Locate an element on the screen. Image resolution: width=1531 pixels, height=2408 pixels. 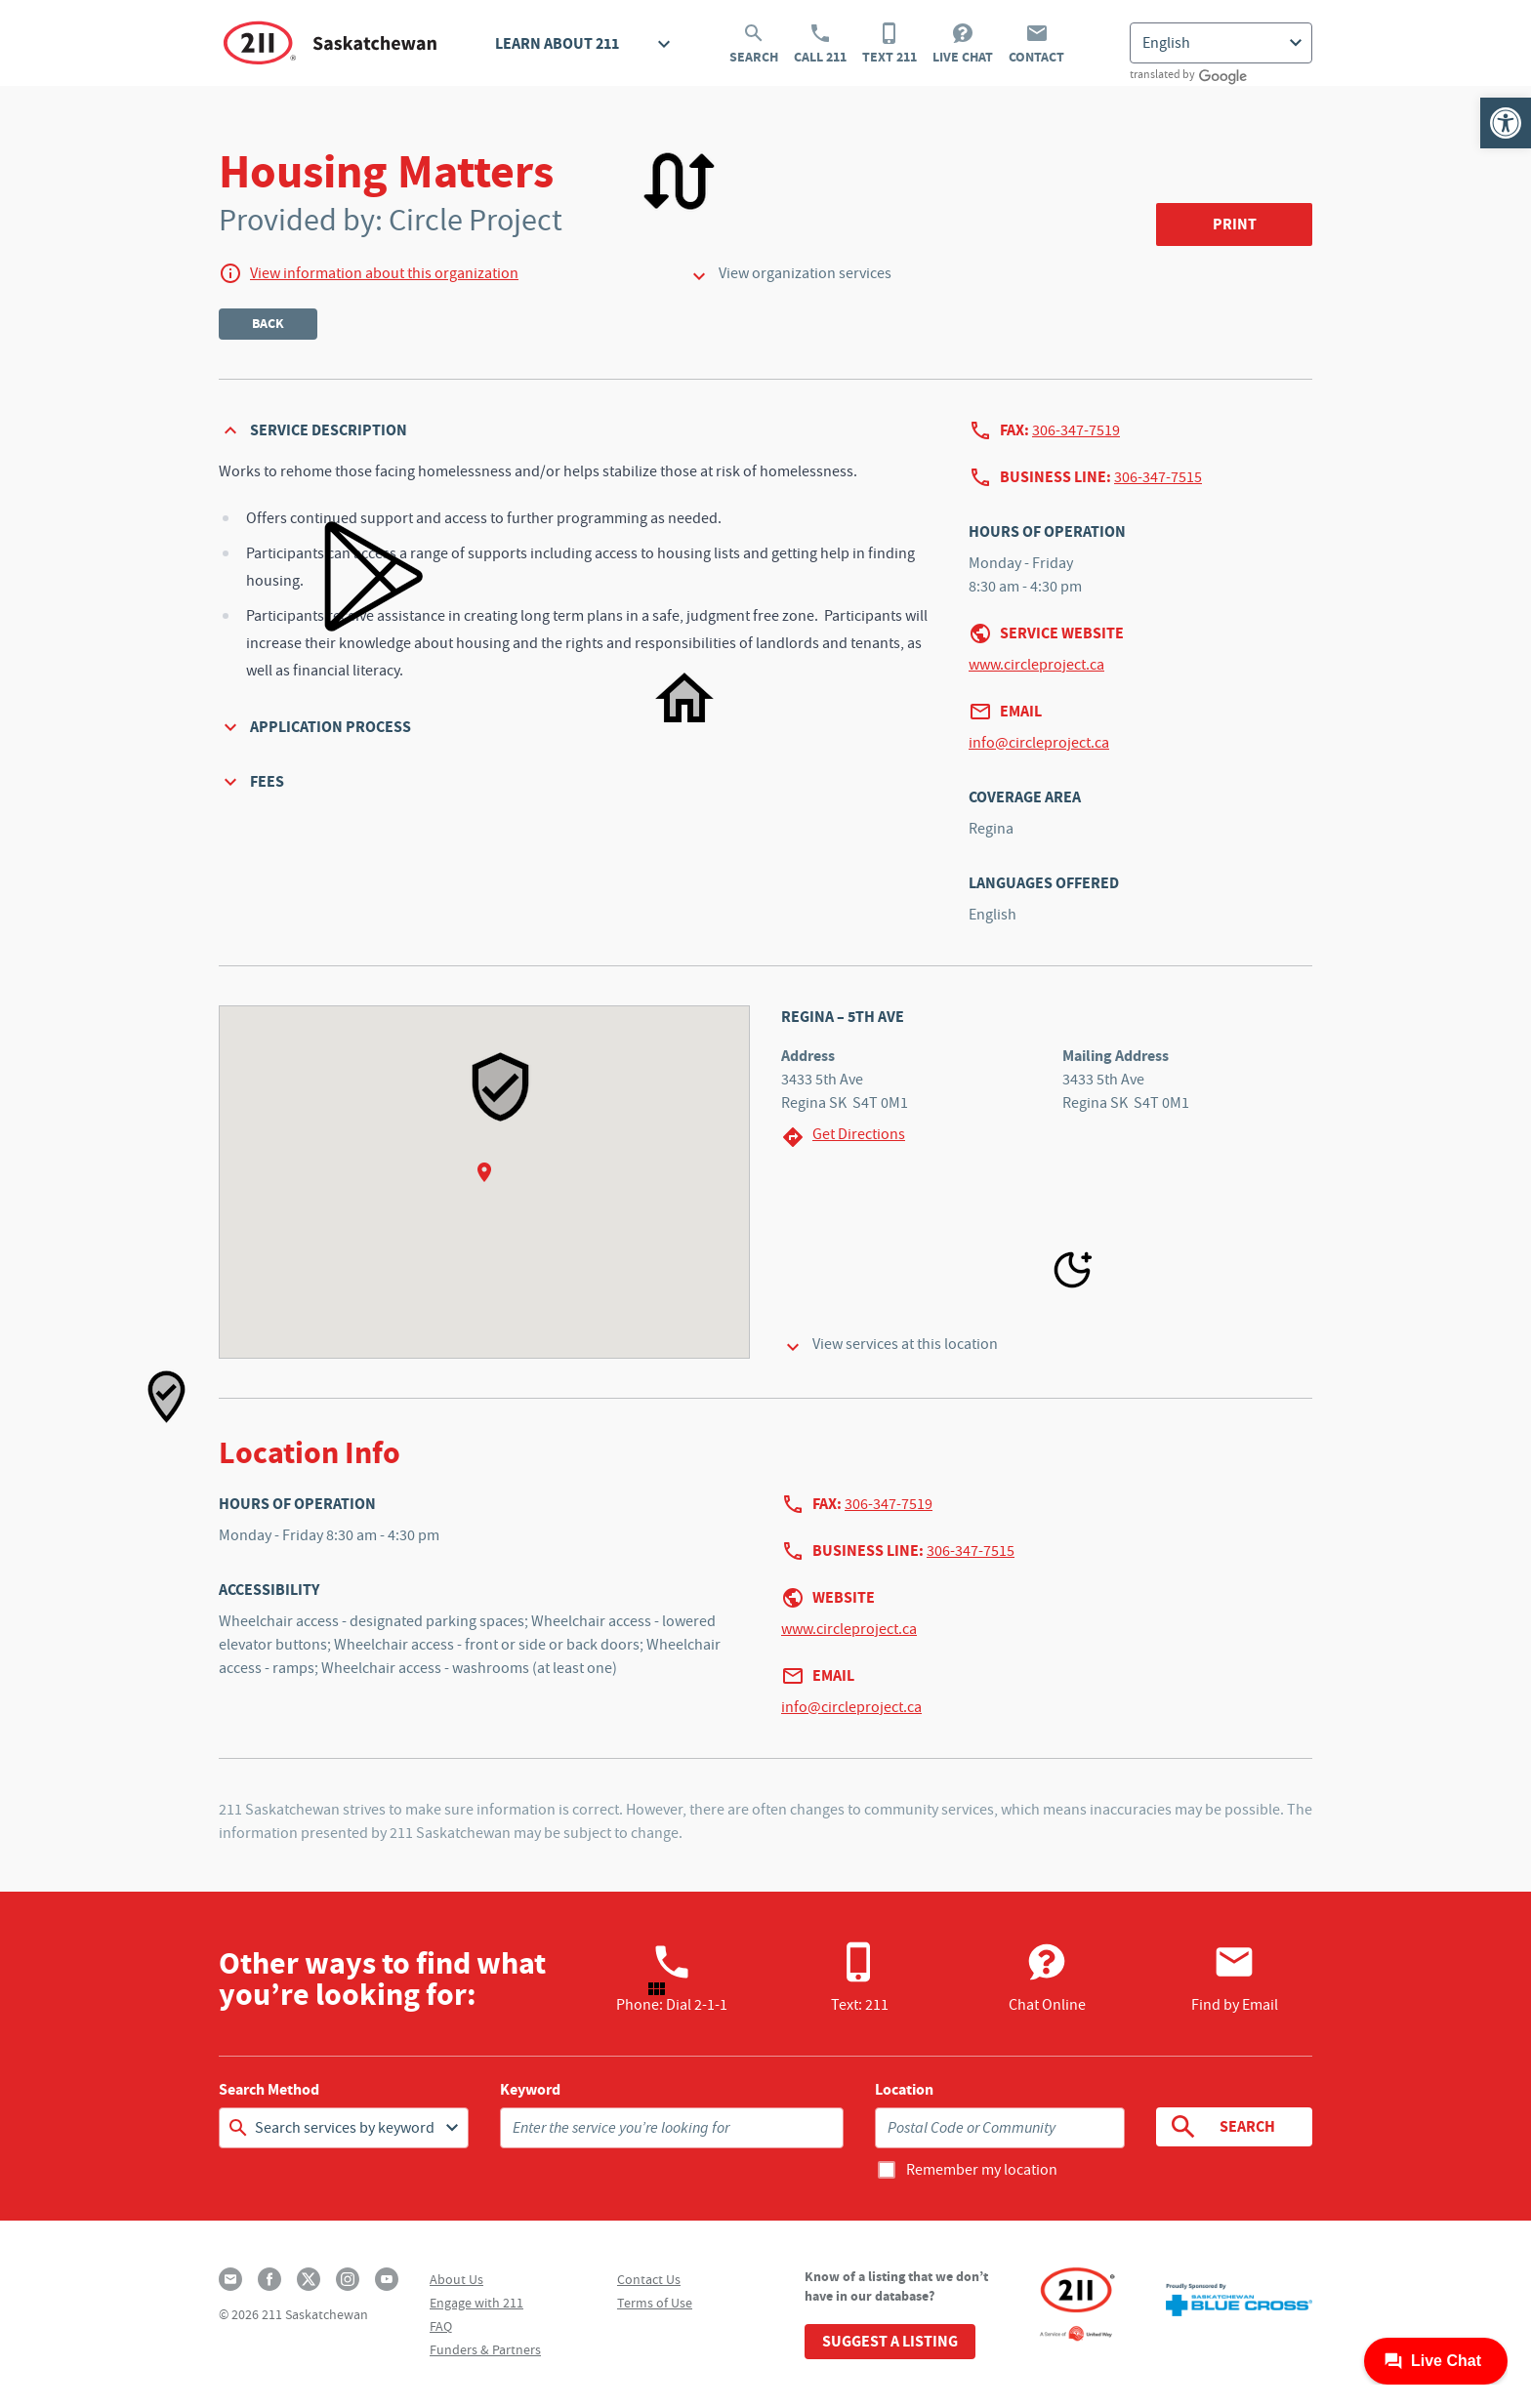
confirm or select a voting location is located at coordinates (166, 1396).